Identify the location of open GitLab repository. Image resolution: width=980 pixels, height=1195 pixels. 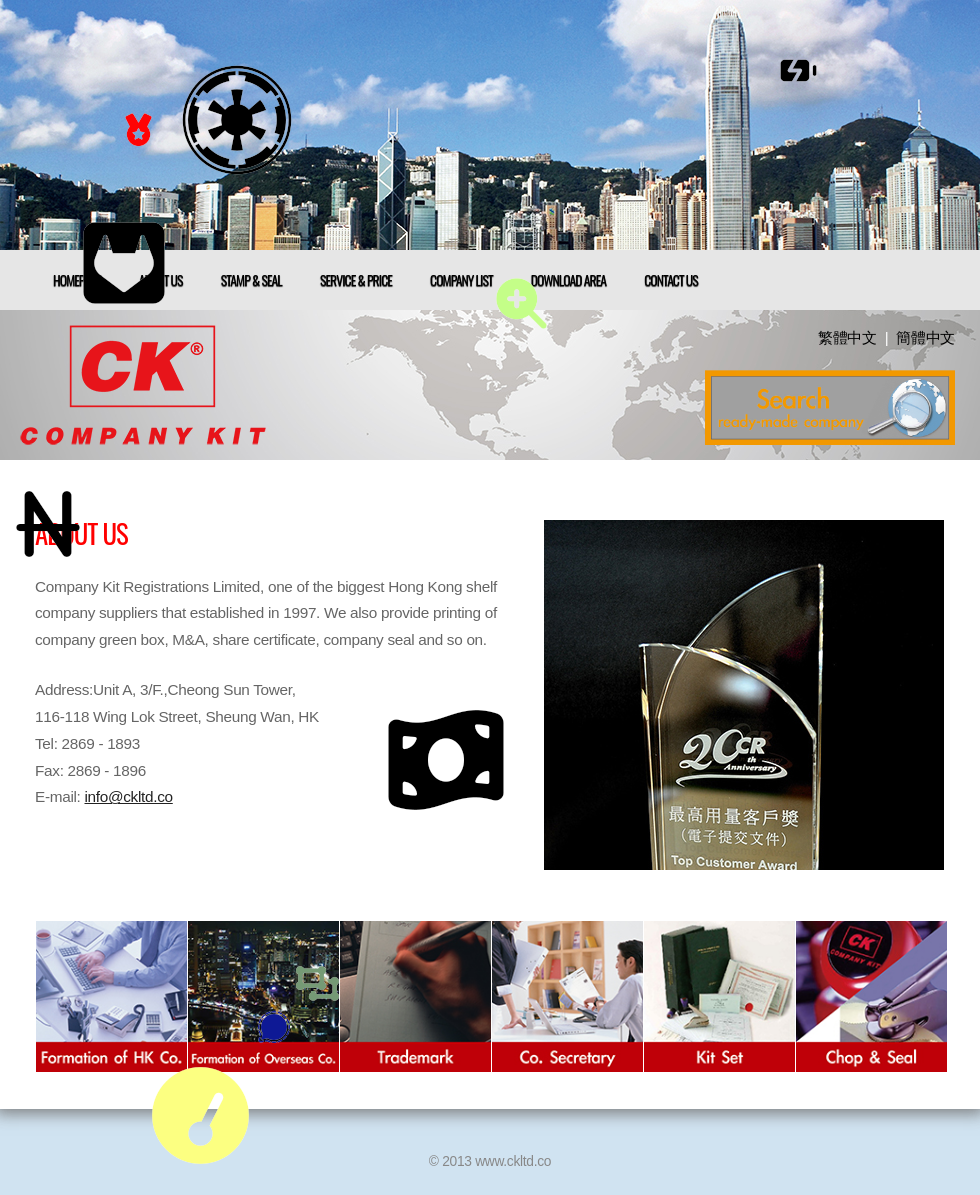
(124, 263).